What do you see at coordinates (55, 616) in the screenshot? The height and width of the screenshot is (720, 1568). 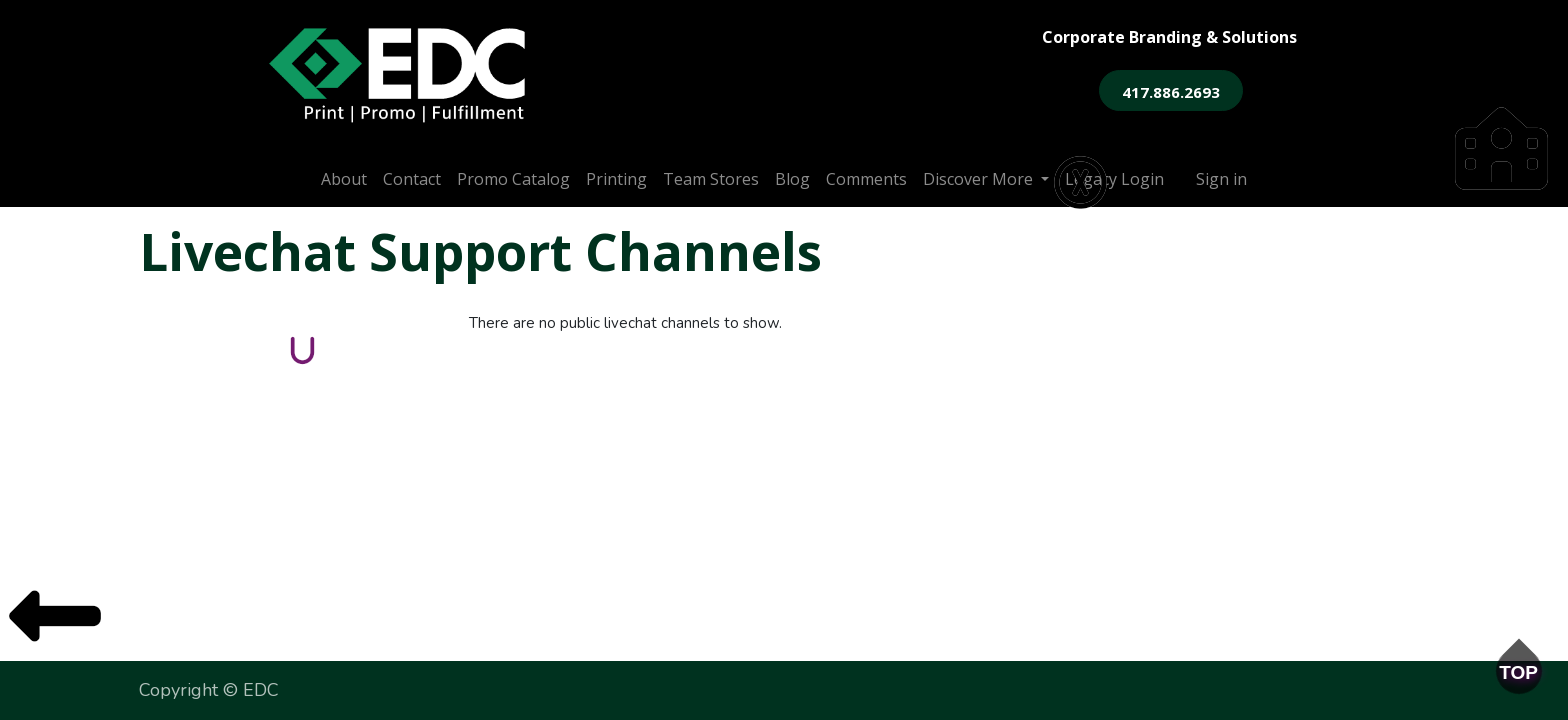 I see `go back to the previous screen` at bounding box center [55, 616].